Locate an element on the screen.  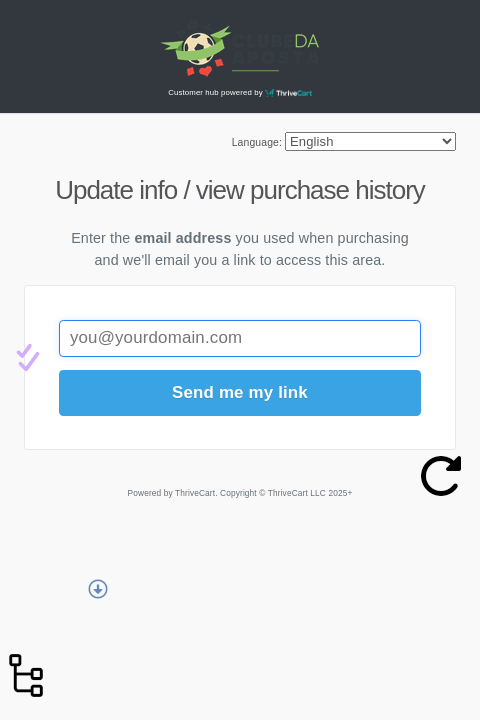
redo the last undone action is located at coordinates (441, 476).